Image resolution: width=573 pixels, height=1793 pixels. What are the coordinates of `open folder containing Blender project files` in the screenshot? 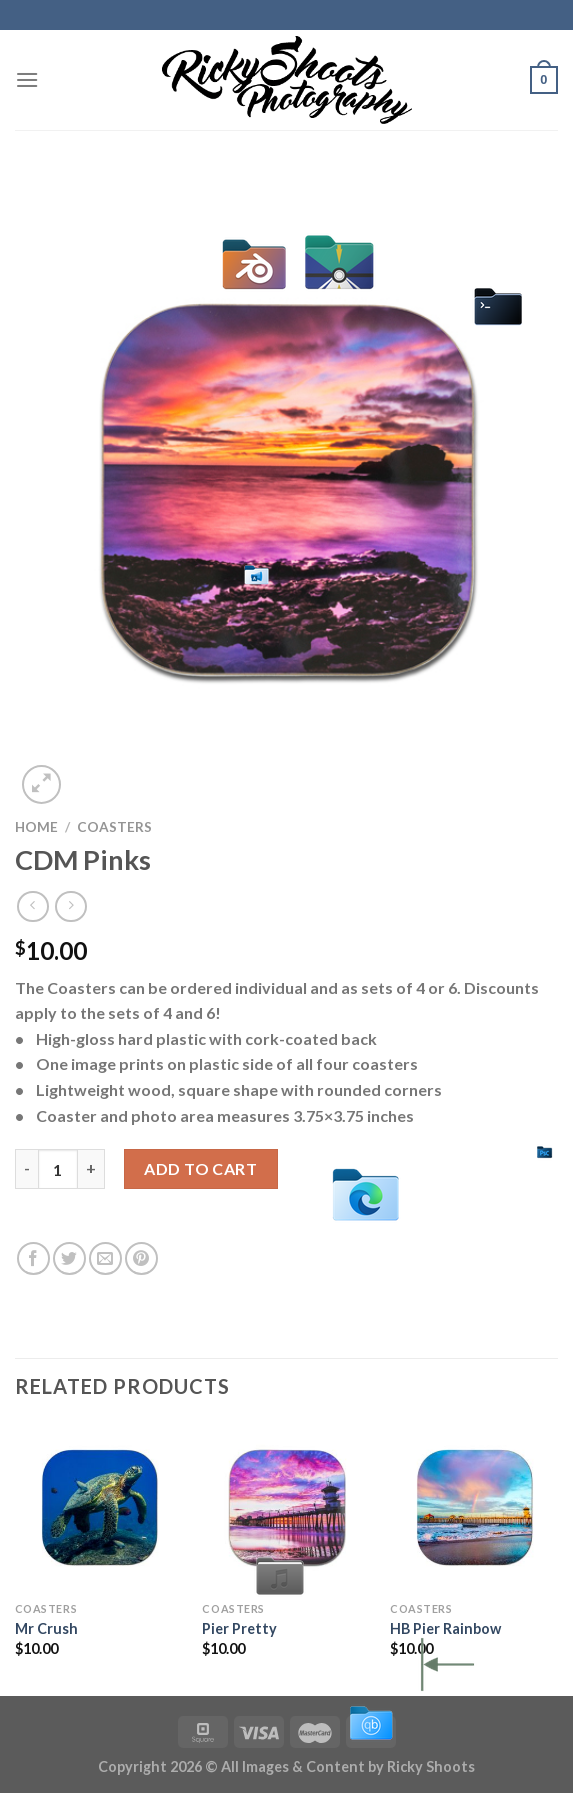 It's located at (254, 266).